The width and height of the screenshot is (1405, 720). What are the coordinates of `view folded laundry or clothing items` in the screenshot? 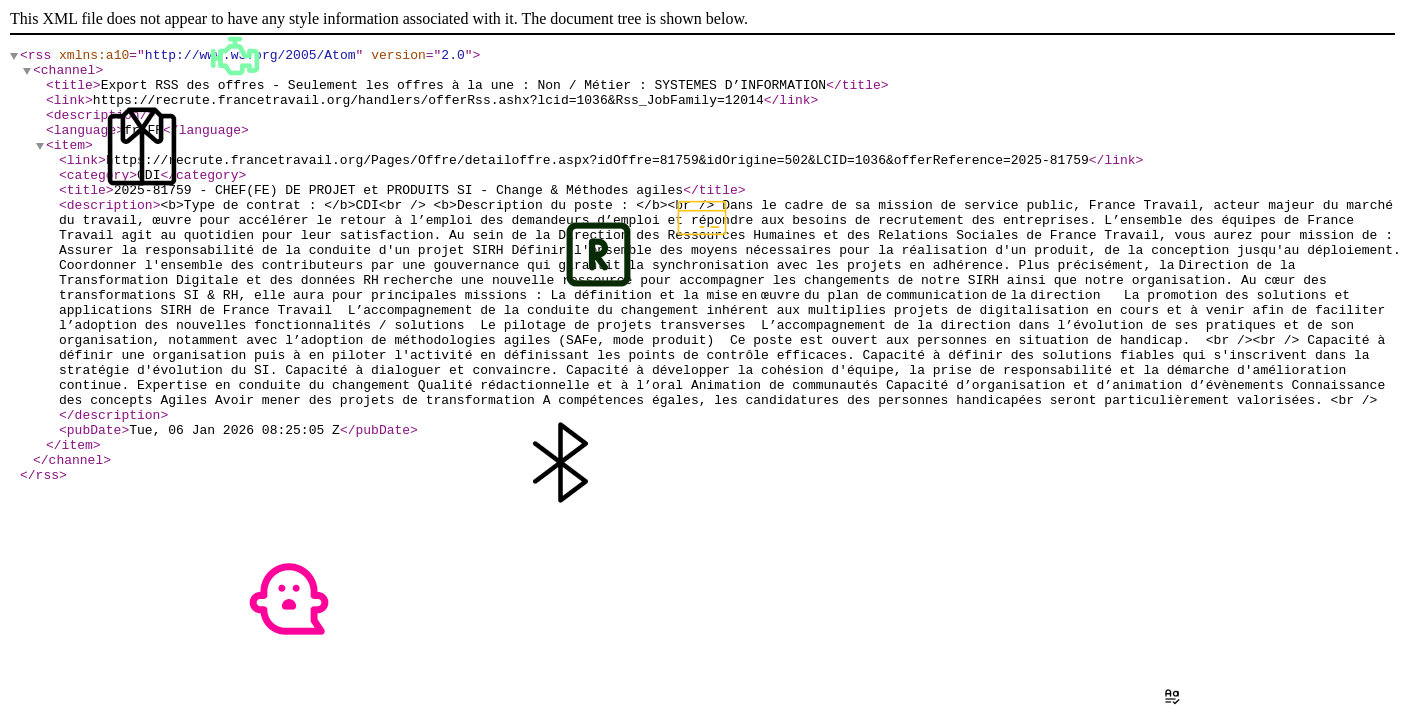 It's located at (142, 148).